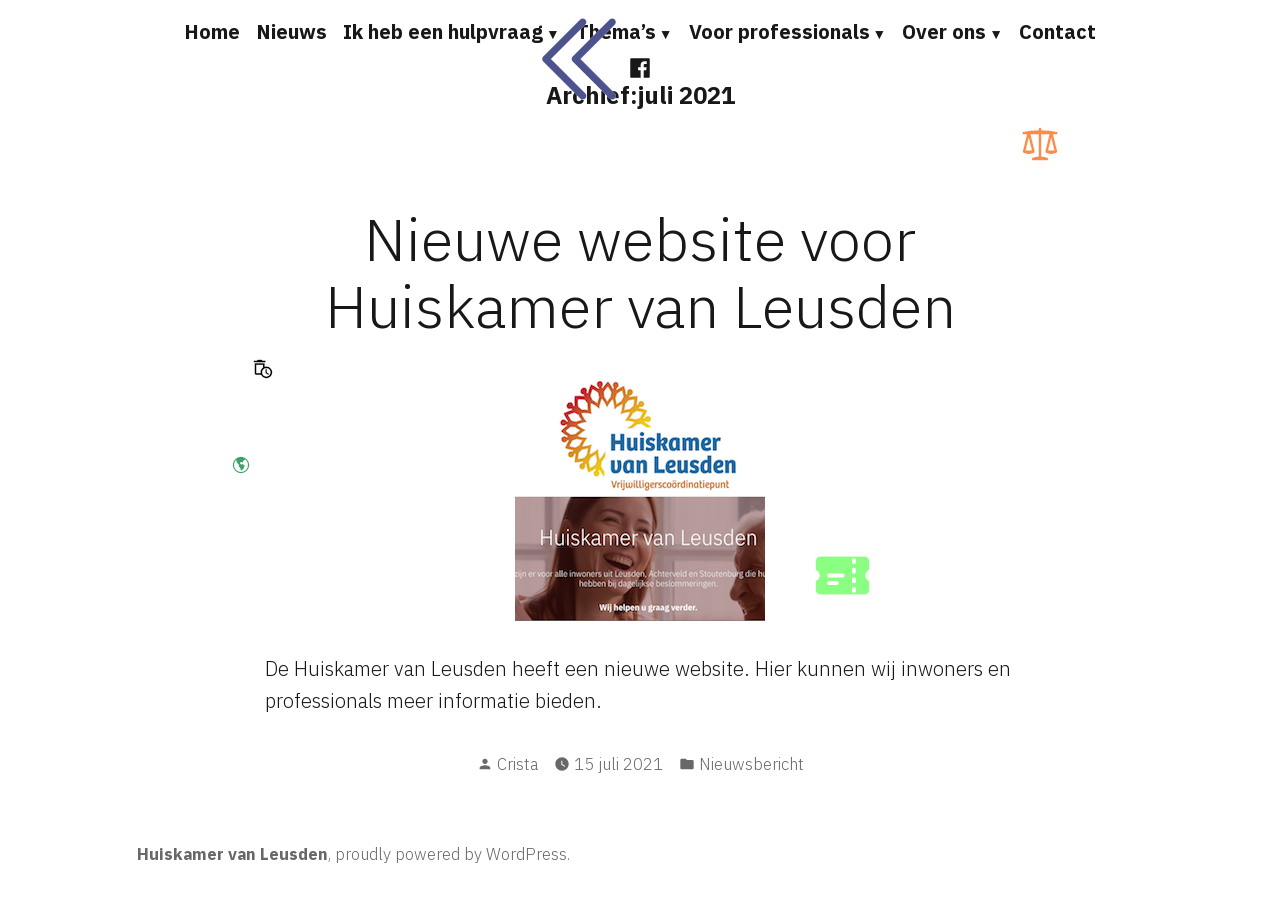 The image size is (1280, 900). I want to click on go back to the beginning, so click(579, 59).